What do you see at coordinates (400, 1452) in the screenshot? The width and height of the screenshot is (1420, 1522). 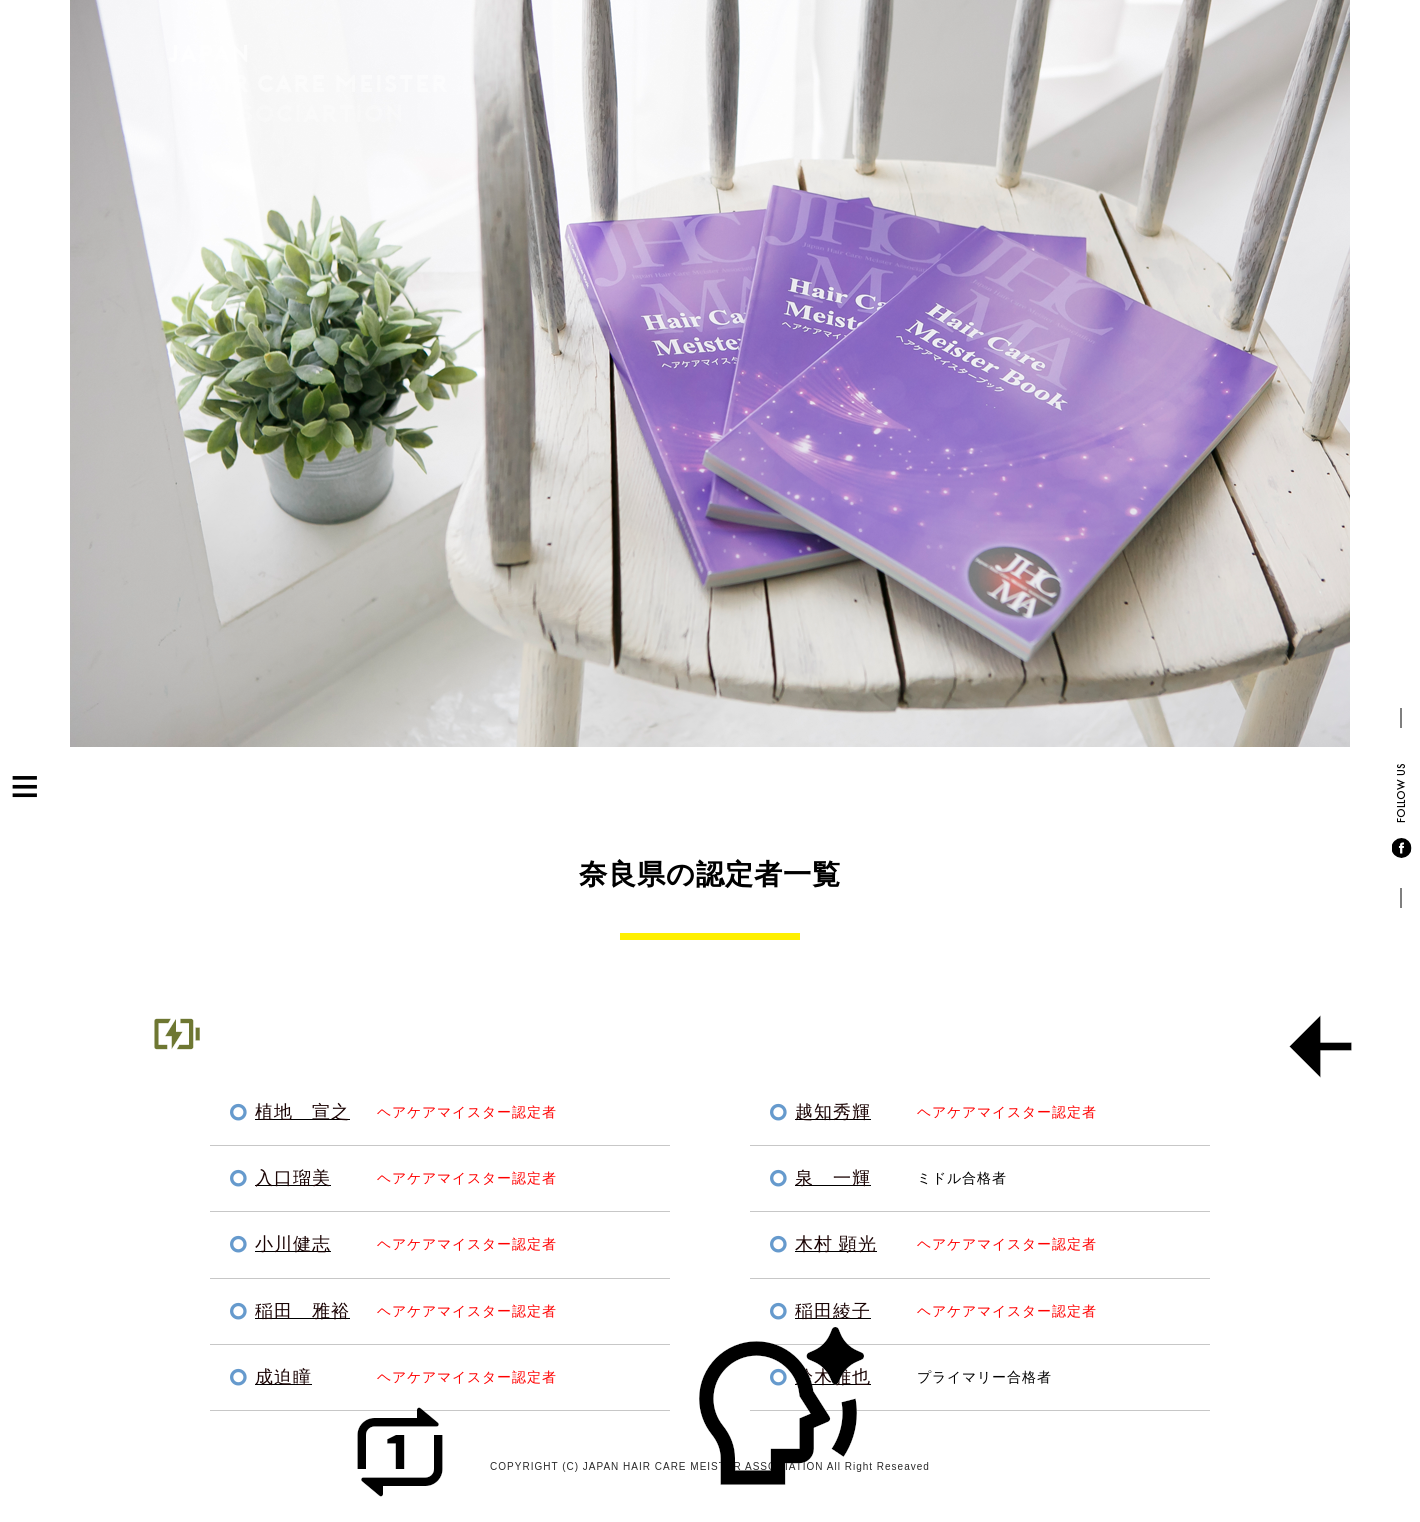 I see `repeat the current track` at bounding box center [400, 1452].